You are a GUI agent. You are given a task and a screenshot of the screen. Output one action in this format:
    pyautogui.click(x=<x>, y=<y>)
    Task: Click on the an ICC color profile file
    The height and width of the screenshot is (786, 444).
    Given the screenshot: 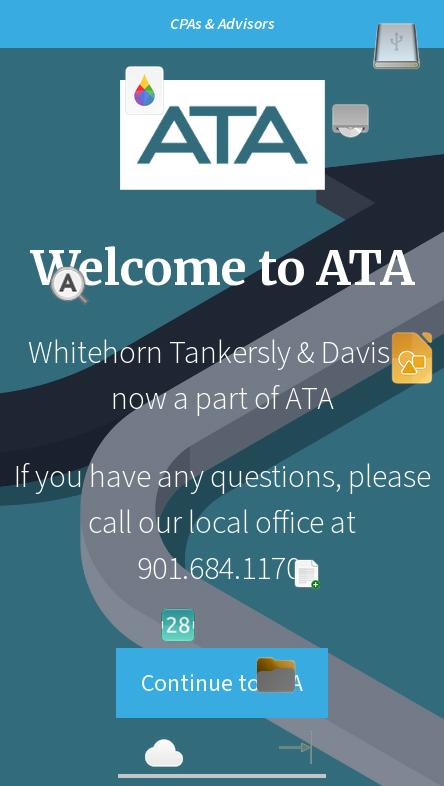 What is the action you would take?
    pyautogui.click(x=144, y=90)
    